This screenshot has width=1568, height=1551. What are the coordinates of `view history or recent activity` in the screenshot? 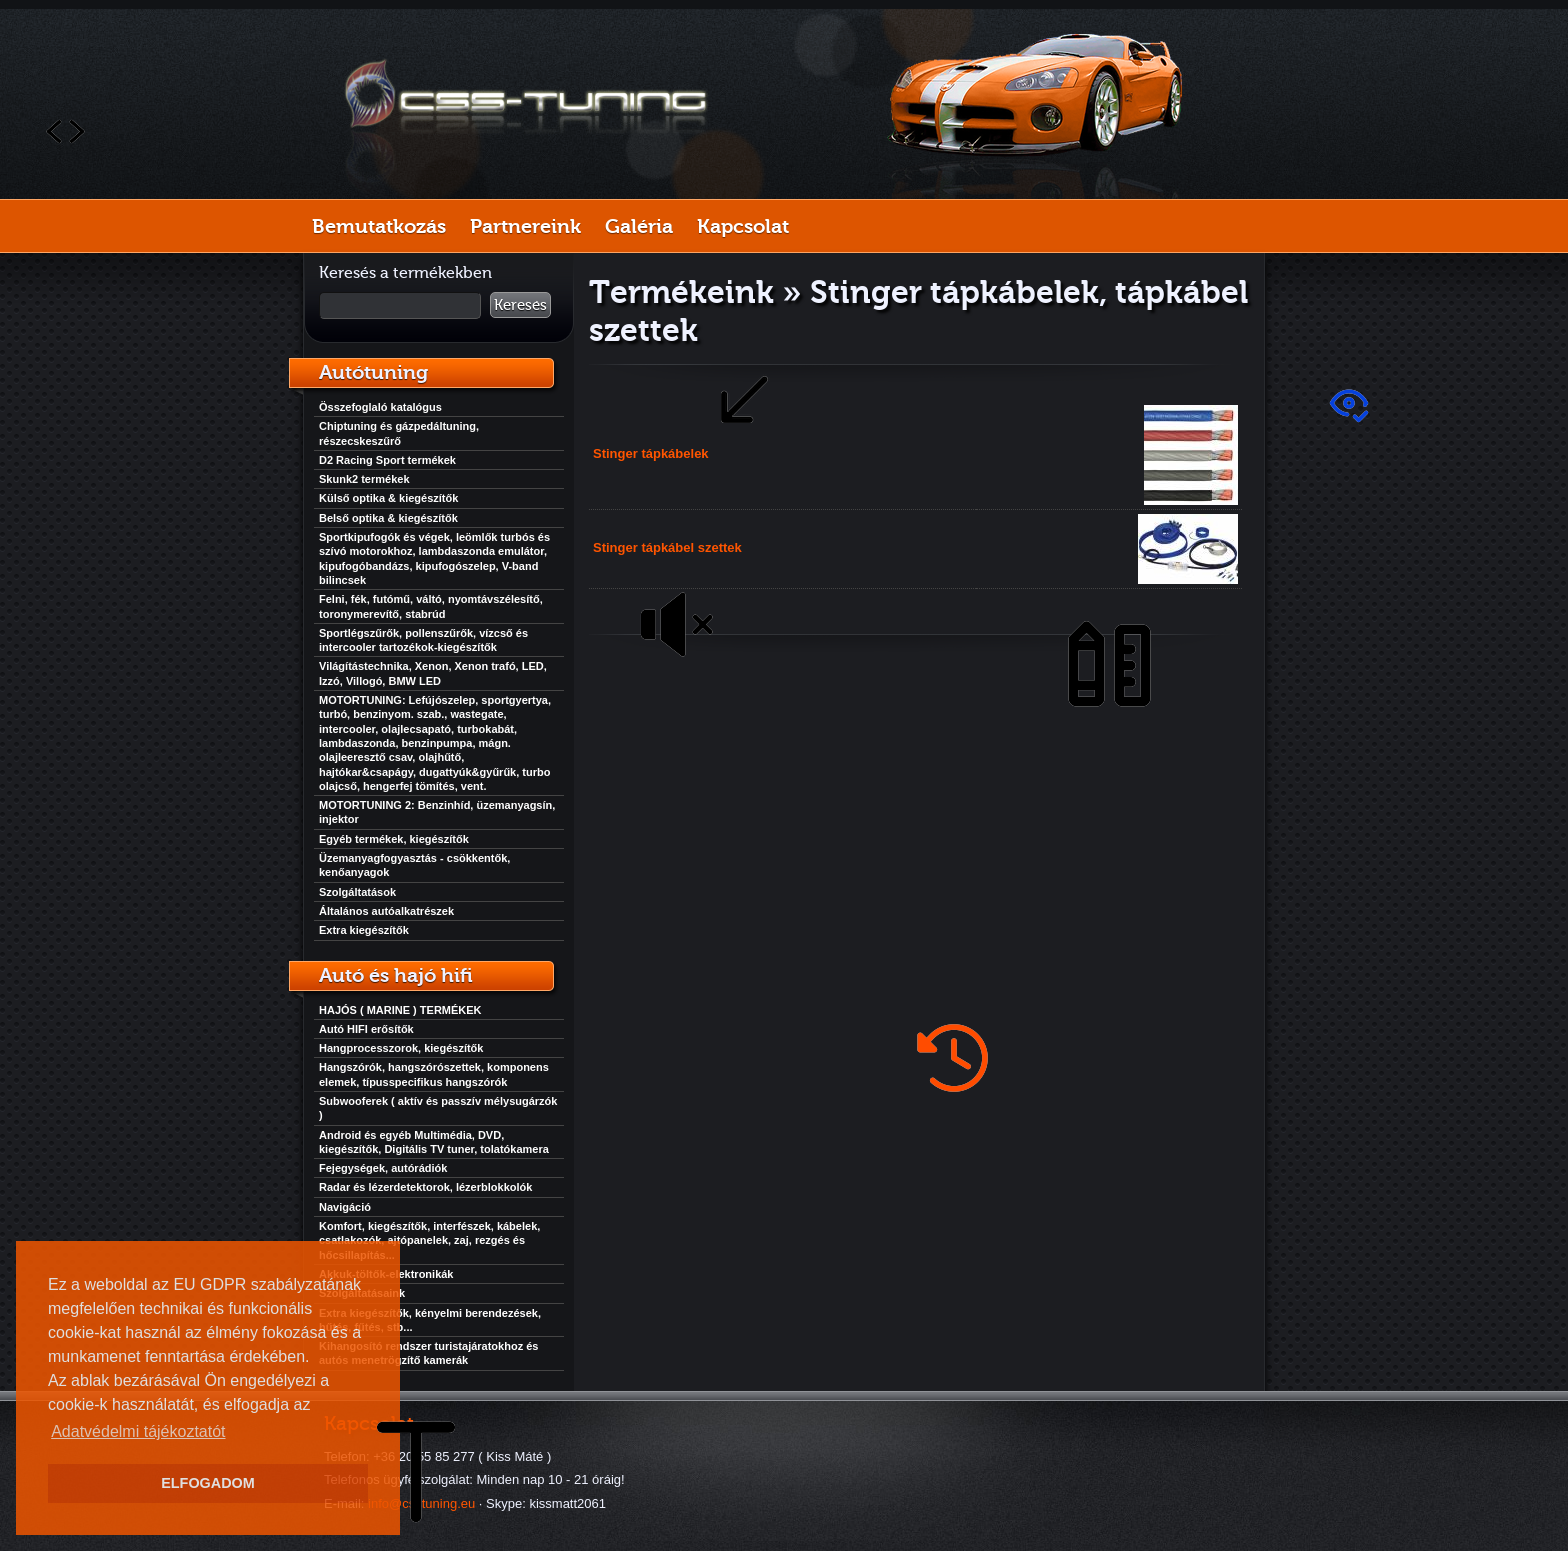 It's located at (954, 1058).